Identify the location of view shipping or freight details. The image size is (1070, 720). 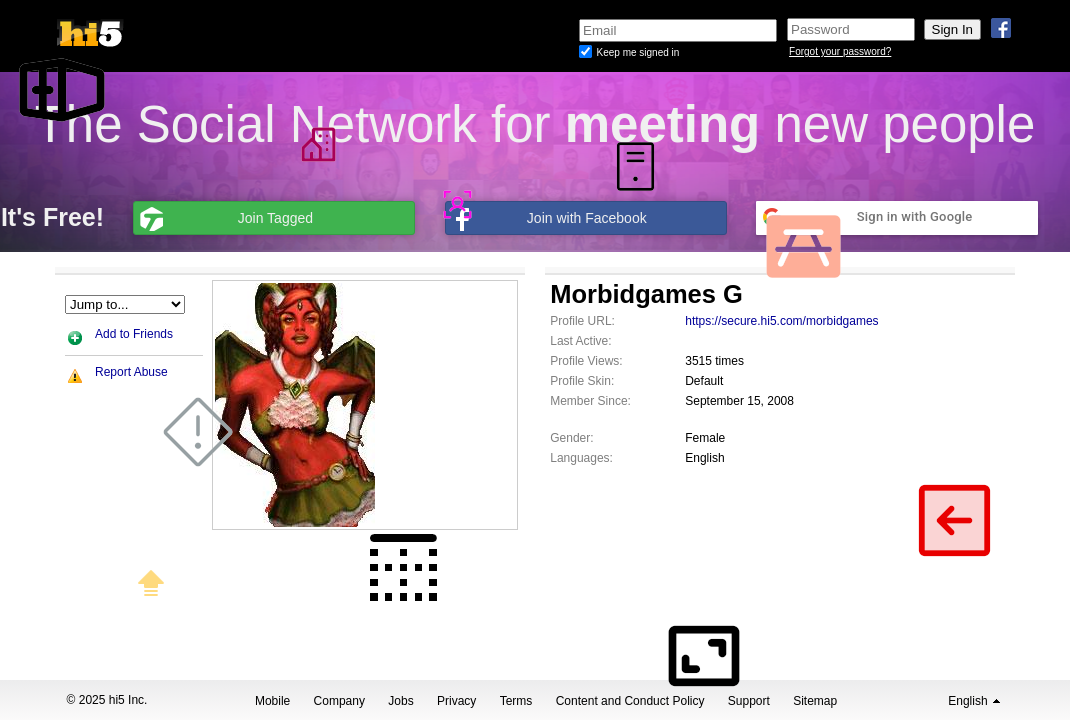
(62, 90).